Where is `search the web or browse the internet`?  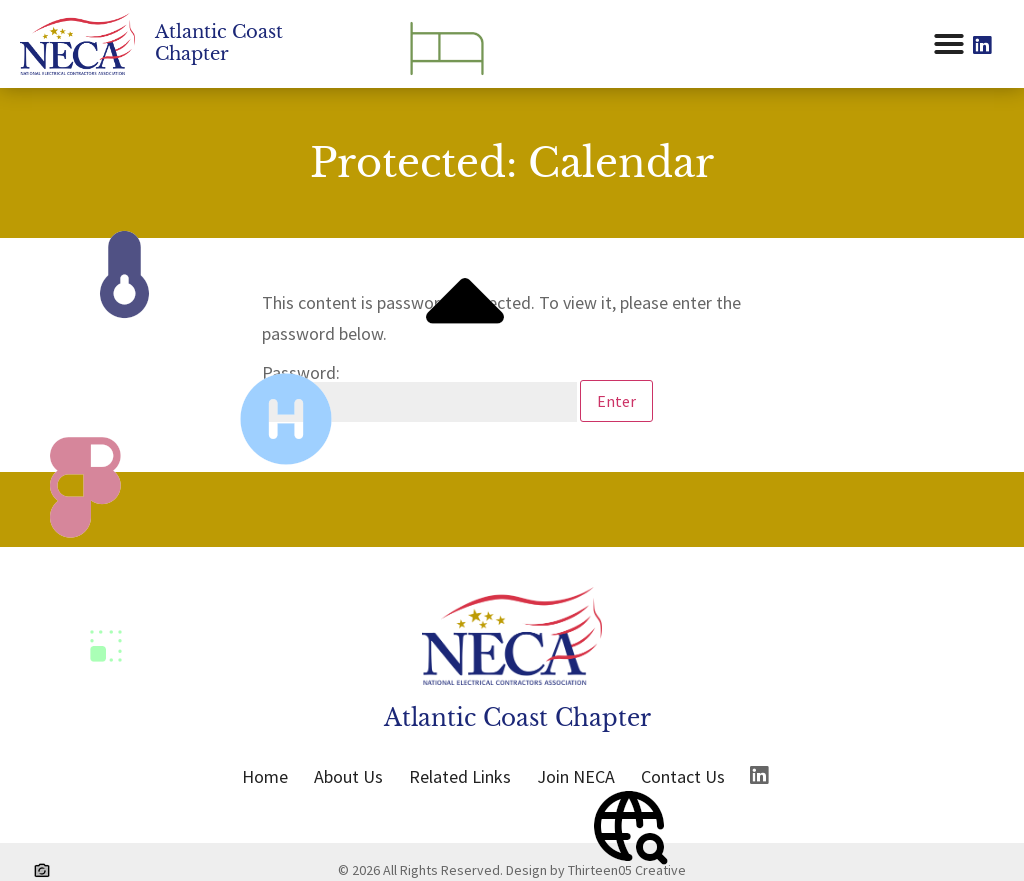
search the web or browse the internet is located at coordinates (629, 826).